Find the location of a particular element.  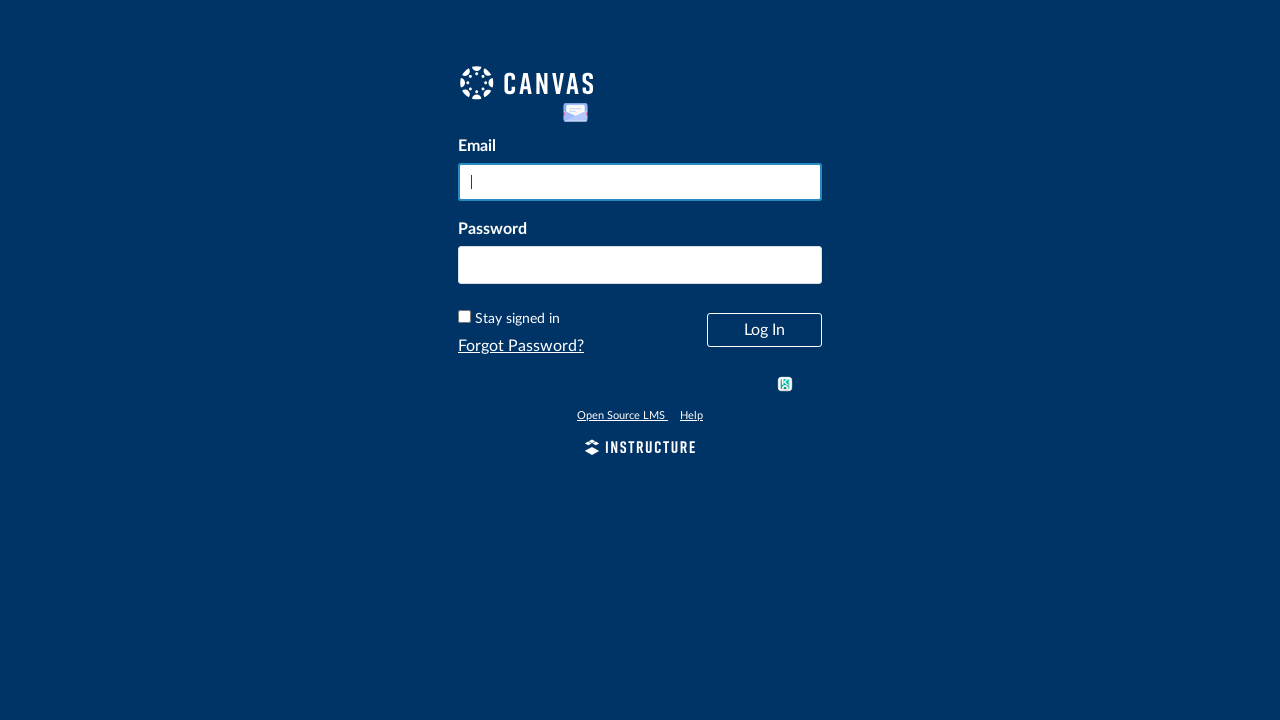

open the mail app is located at coordinates (575, 112).